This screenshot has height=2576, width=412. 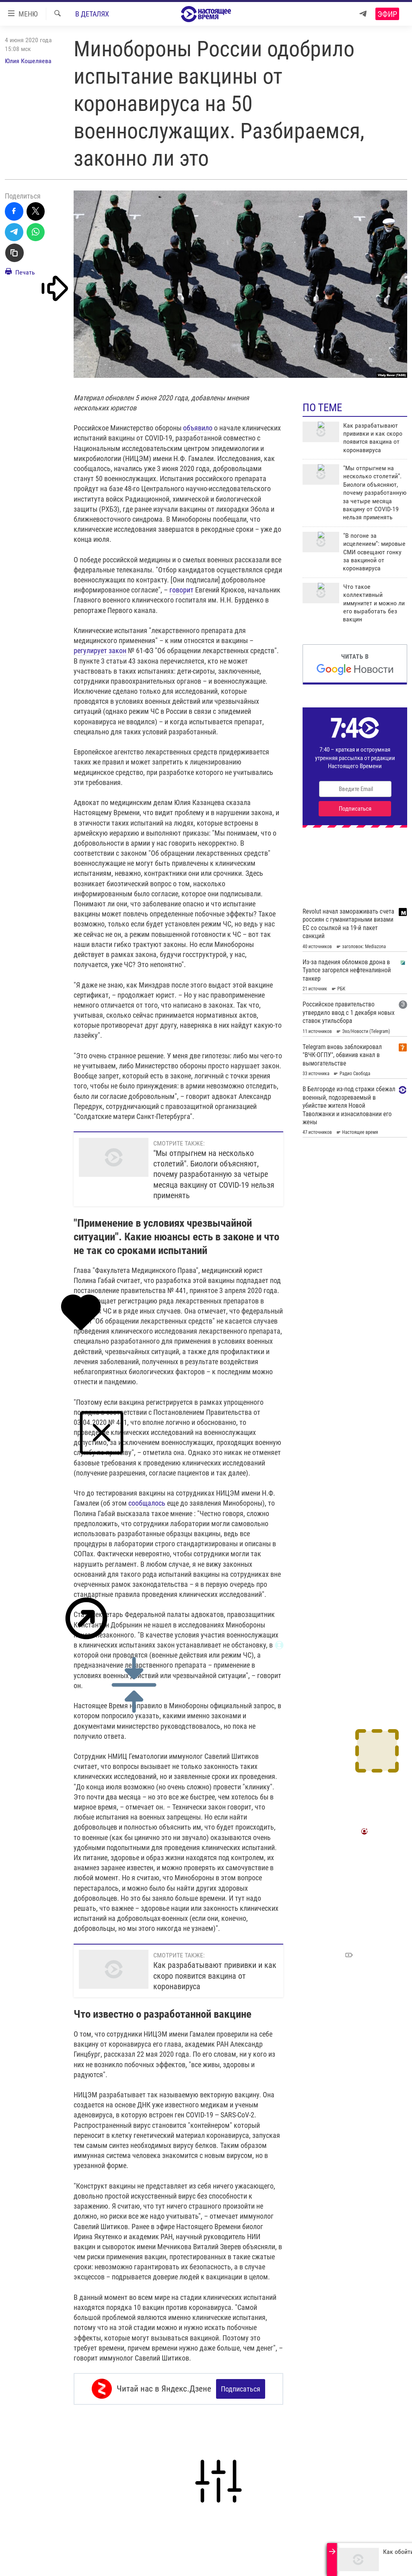 I want to click on adjust settings or preferences, so click(x=218, y=2481).